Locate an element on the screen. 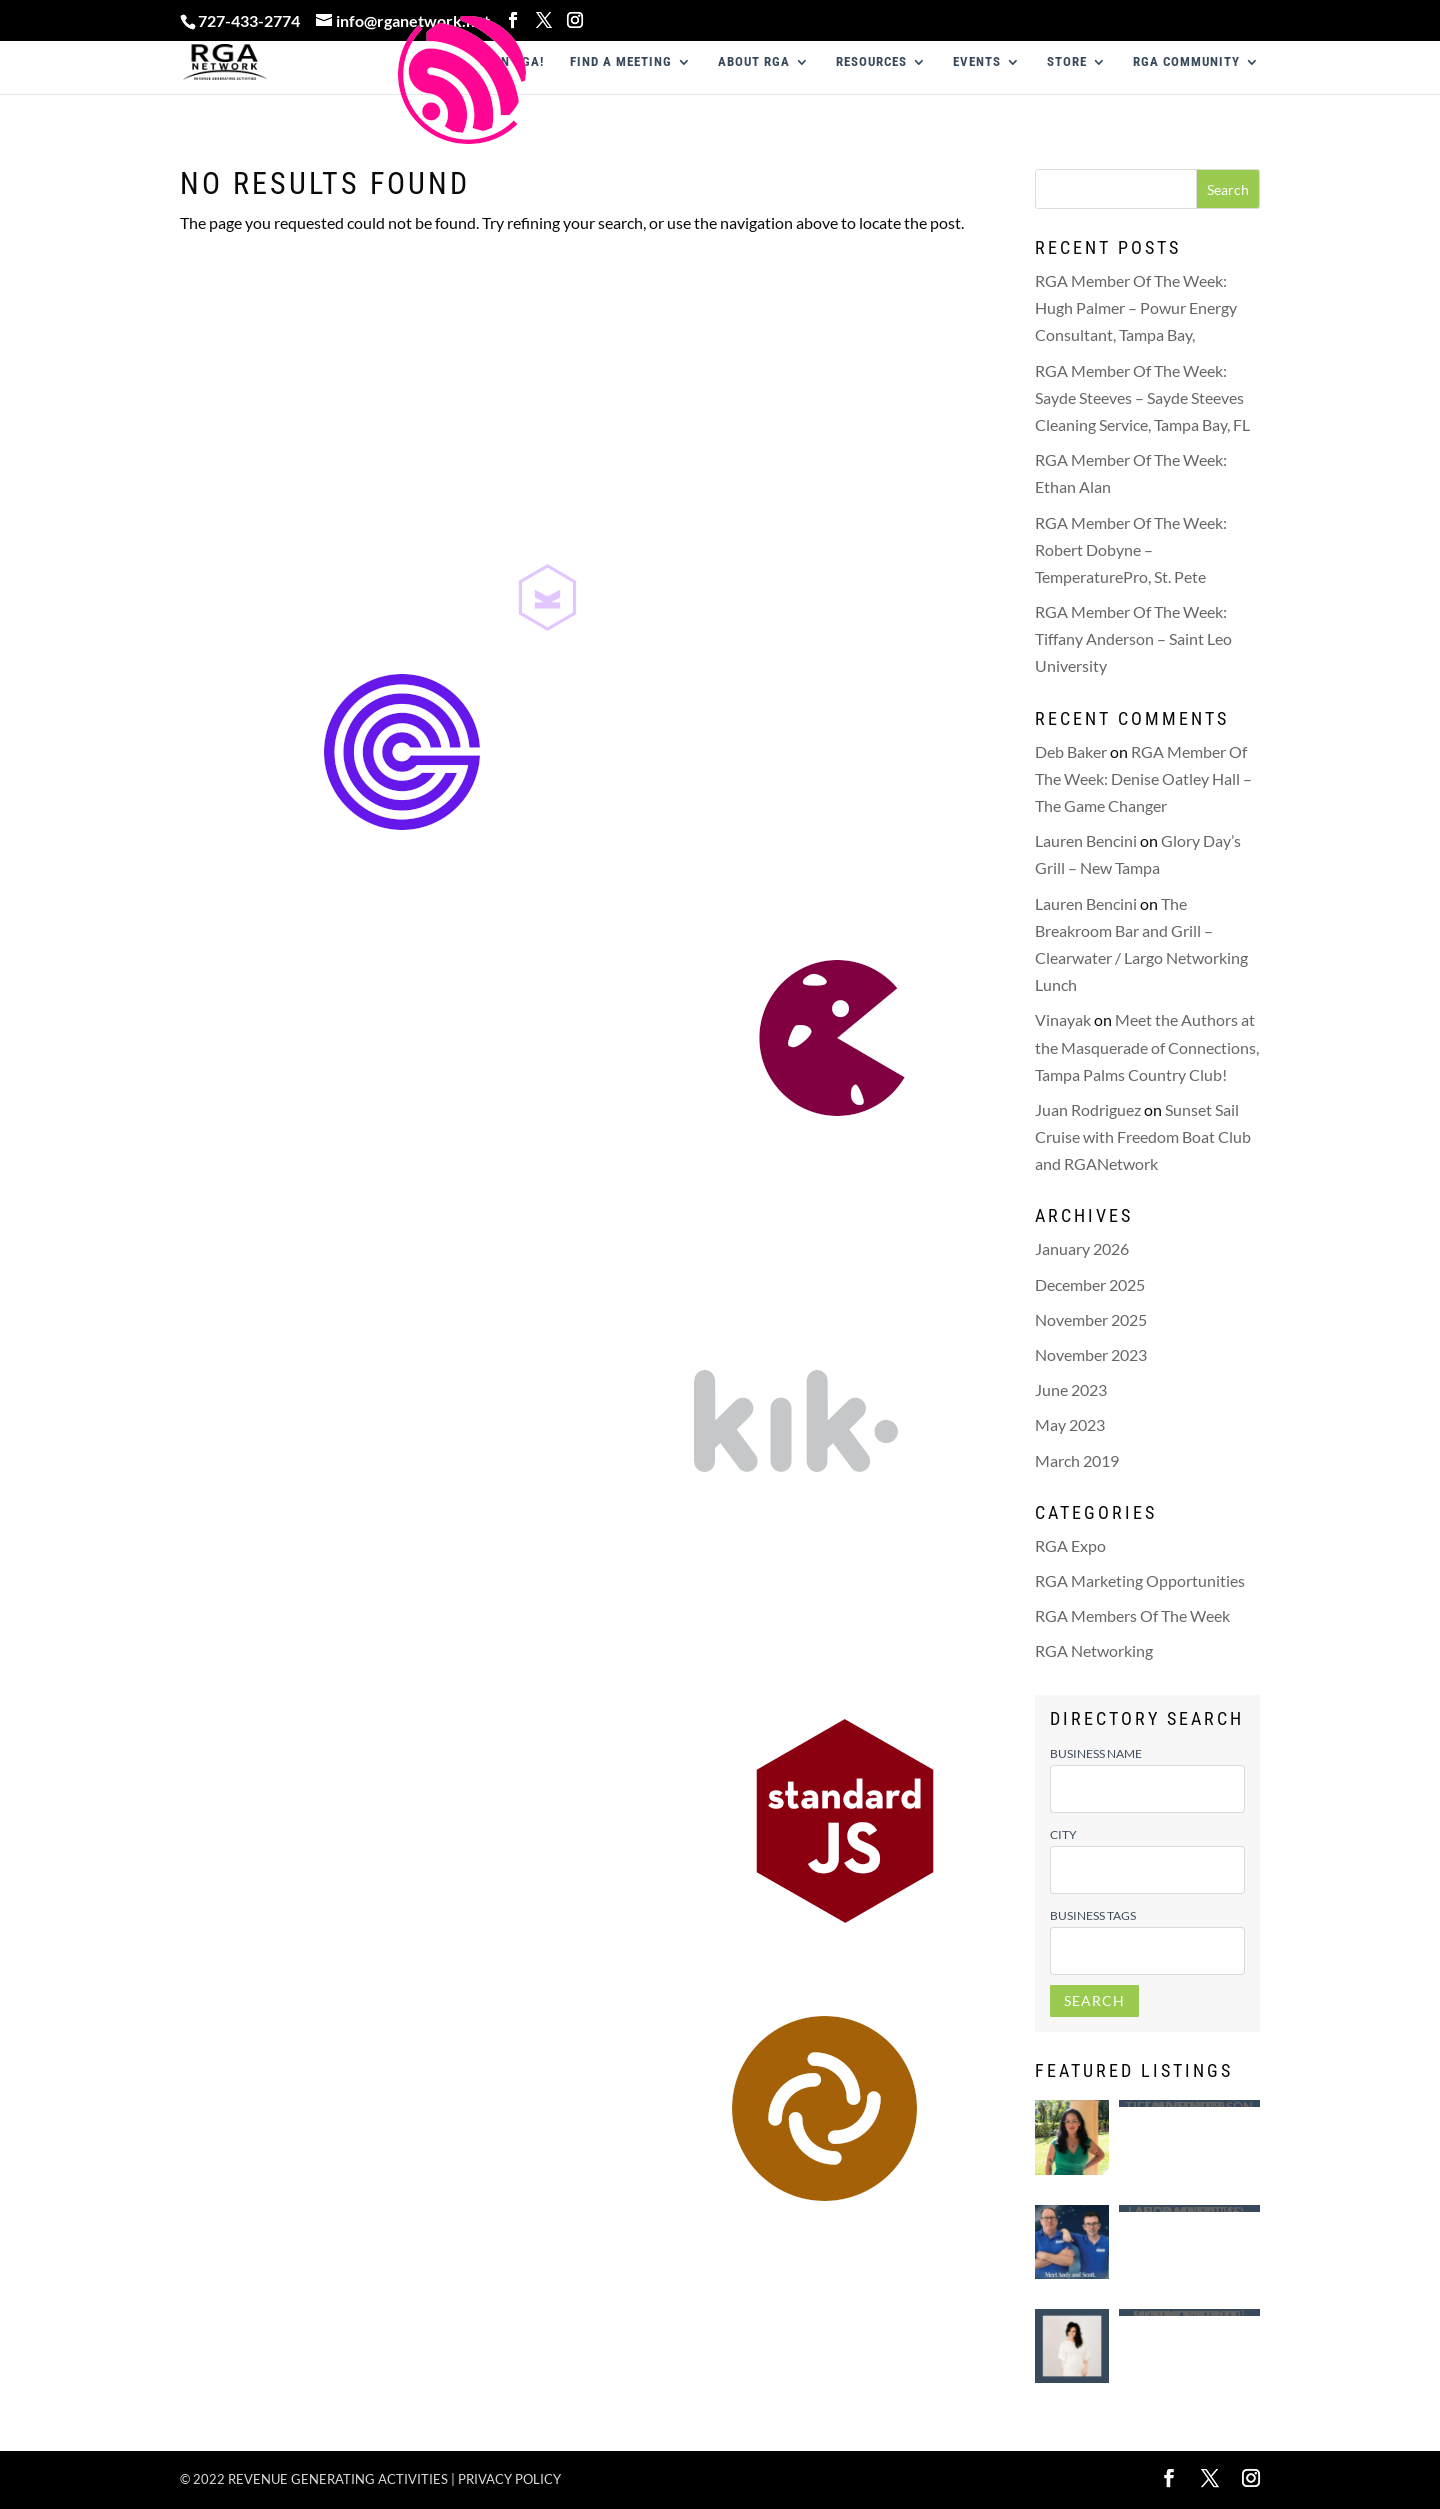 This screenshot has height=2509, width=1440. kirby CMS logo is located at coordinates (547, 597).